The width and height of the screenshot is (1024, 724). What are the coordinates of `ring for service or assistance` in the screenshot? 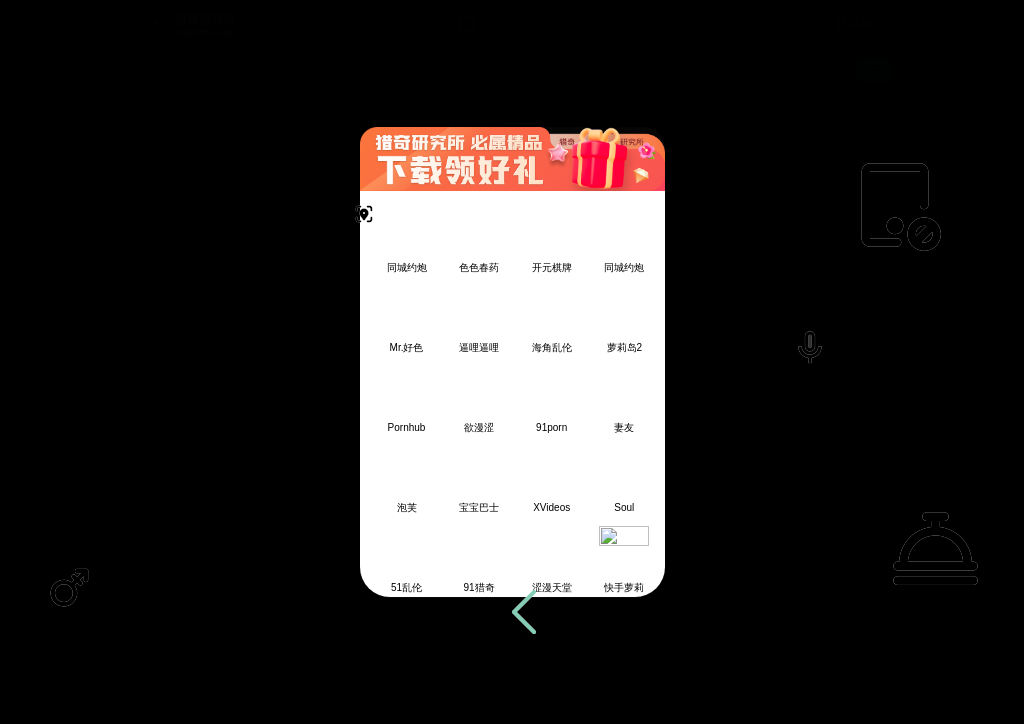 It's located at (935, 551).